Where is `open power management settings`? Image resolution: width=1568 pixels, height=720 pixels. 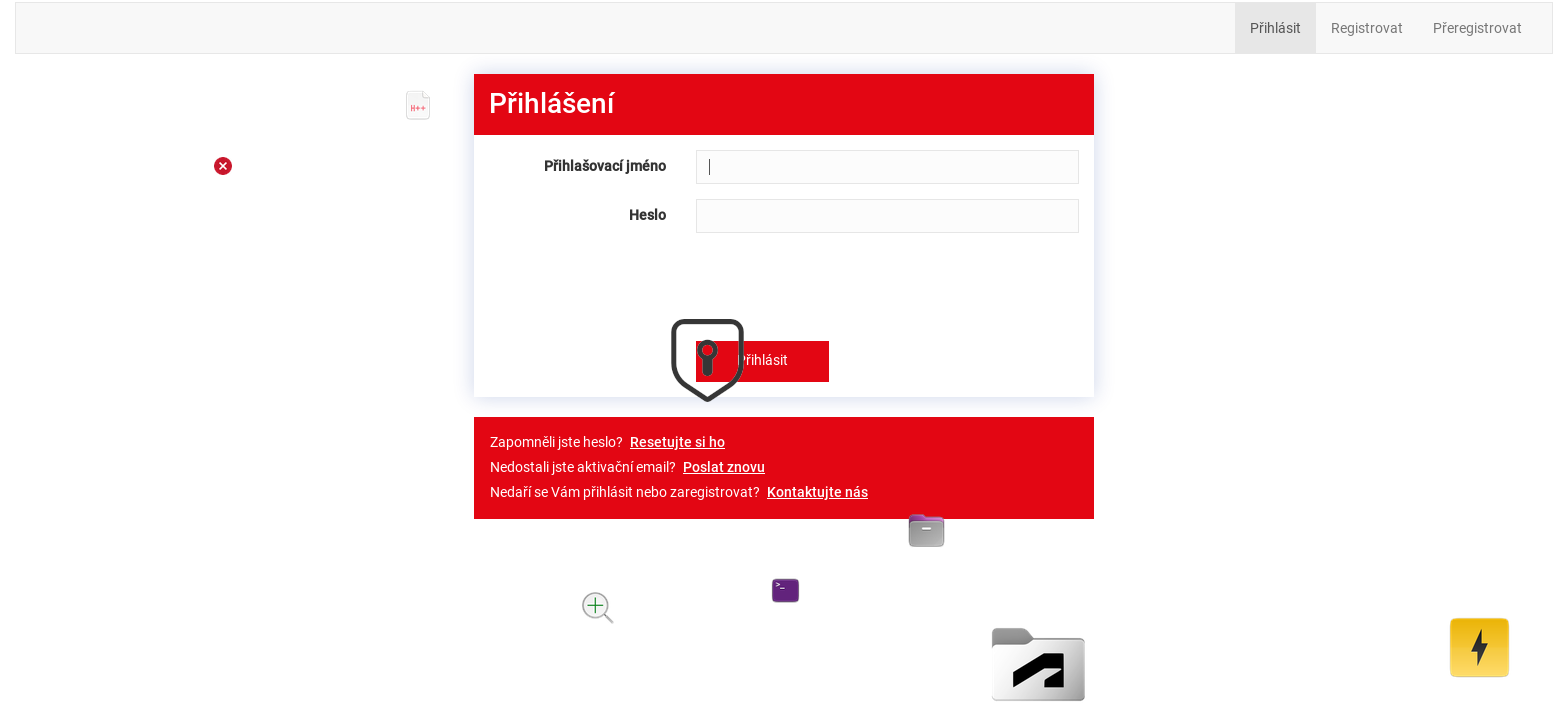 open power management settings is located at coordinates (1479, 647).